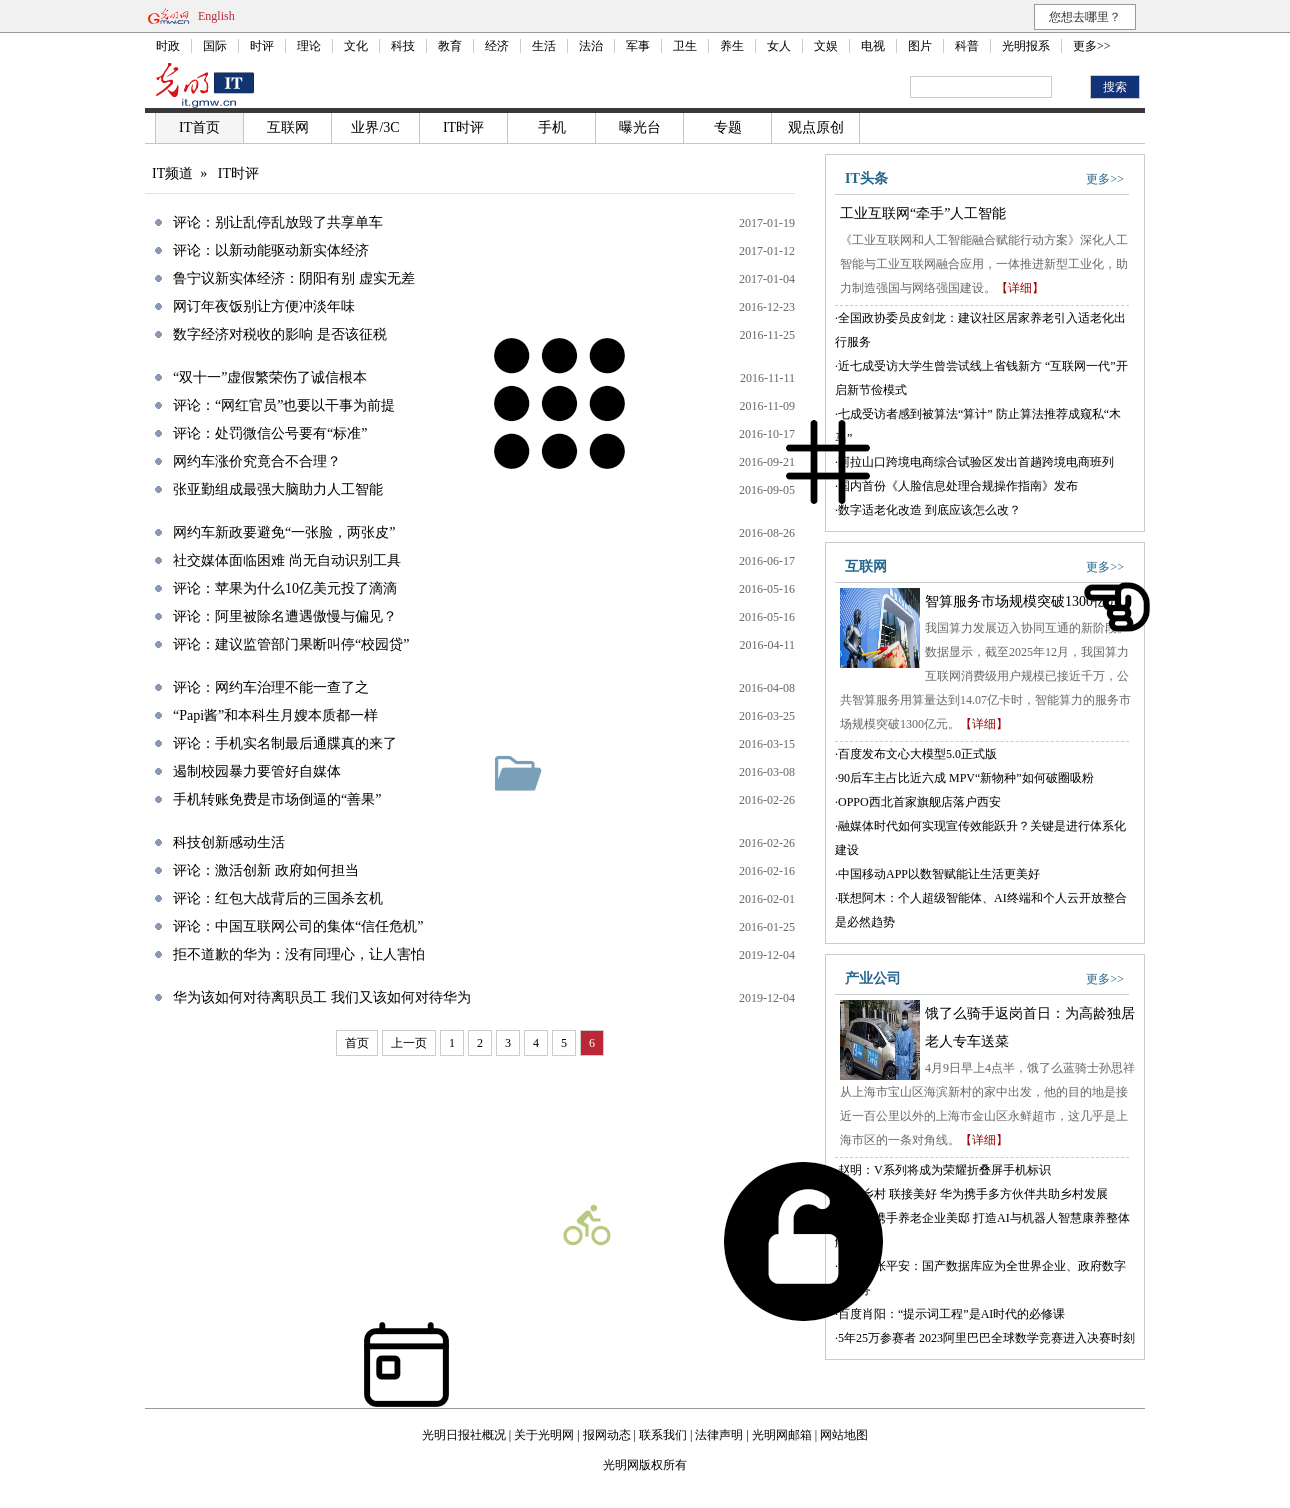  Describe the element at coordinates (516, 772) in the screenshot. I see `open folder to view contents` at that location.